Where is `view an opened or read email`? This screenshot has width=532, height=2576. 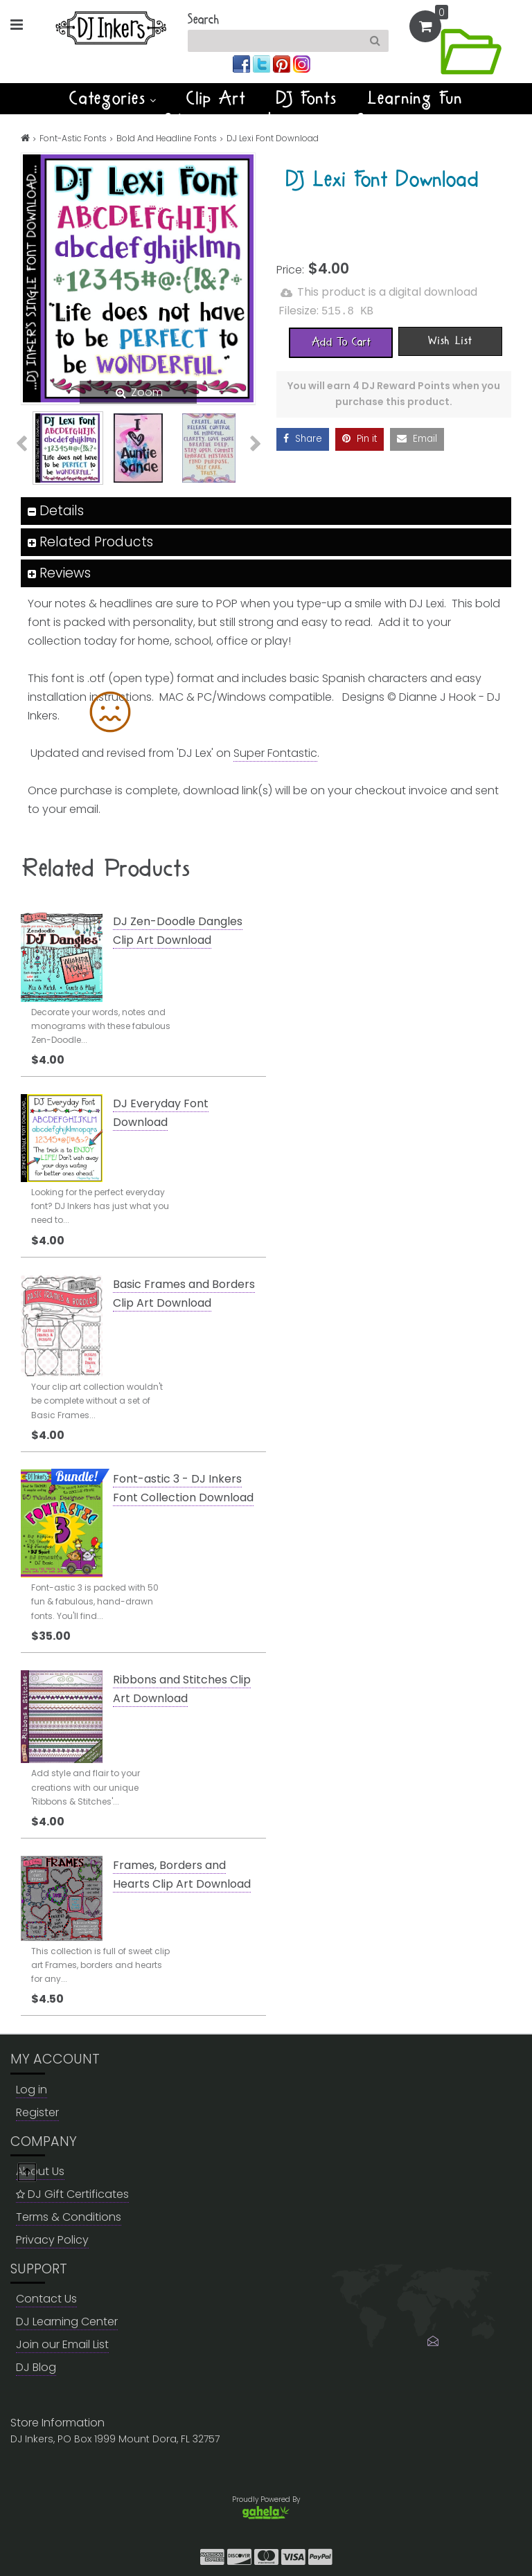
view an opened or read email is located at coordinates (433, 2341).